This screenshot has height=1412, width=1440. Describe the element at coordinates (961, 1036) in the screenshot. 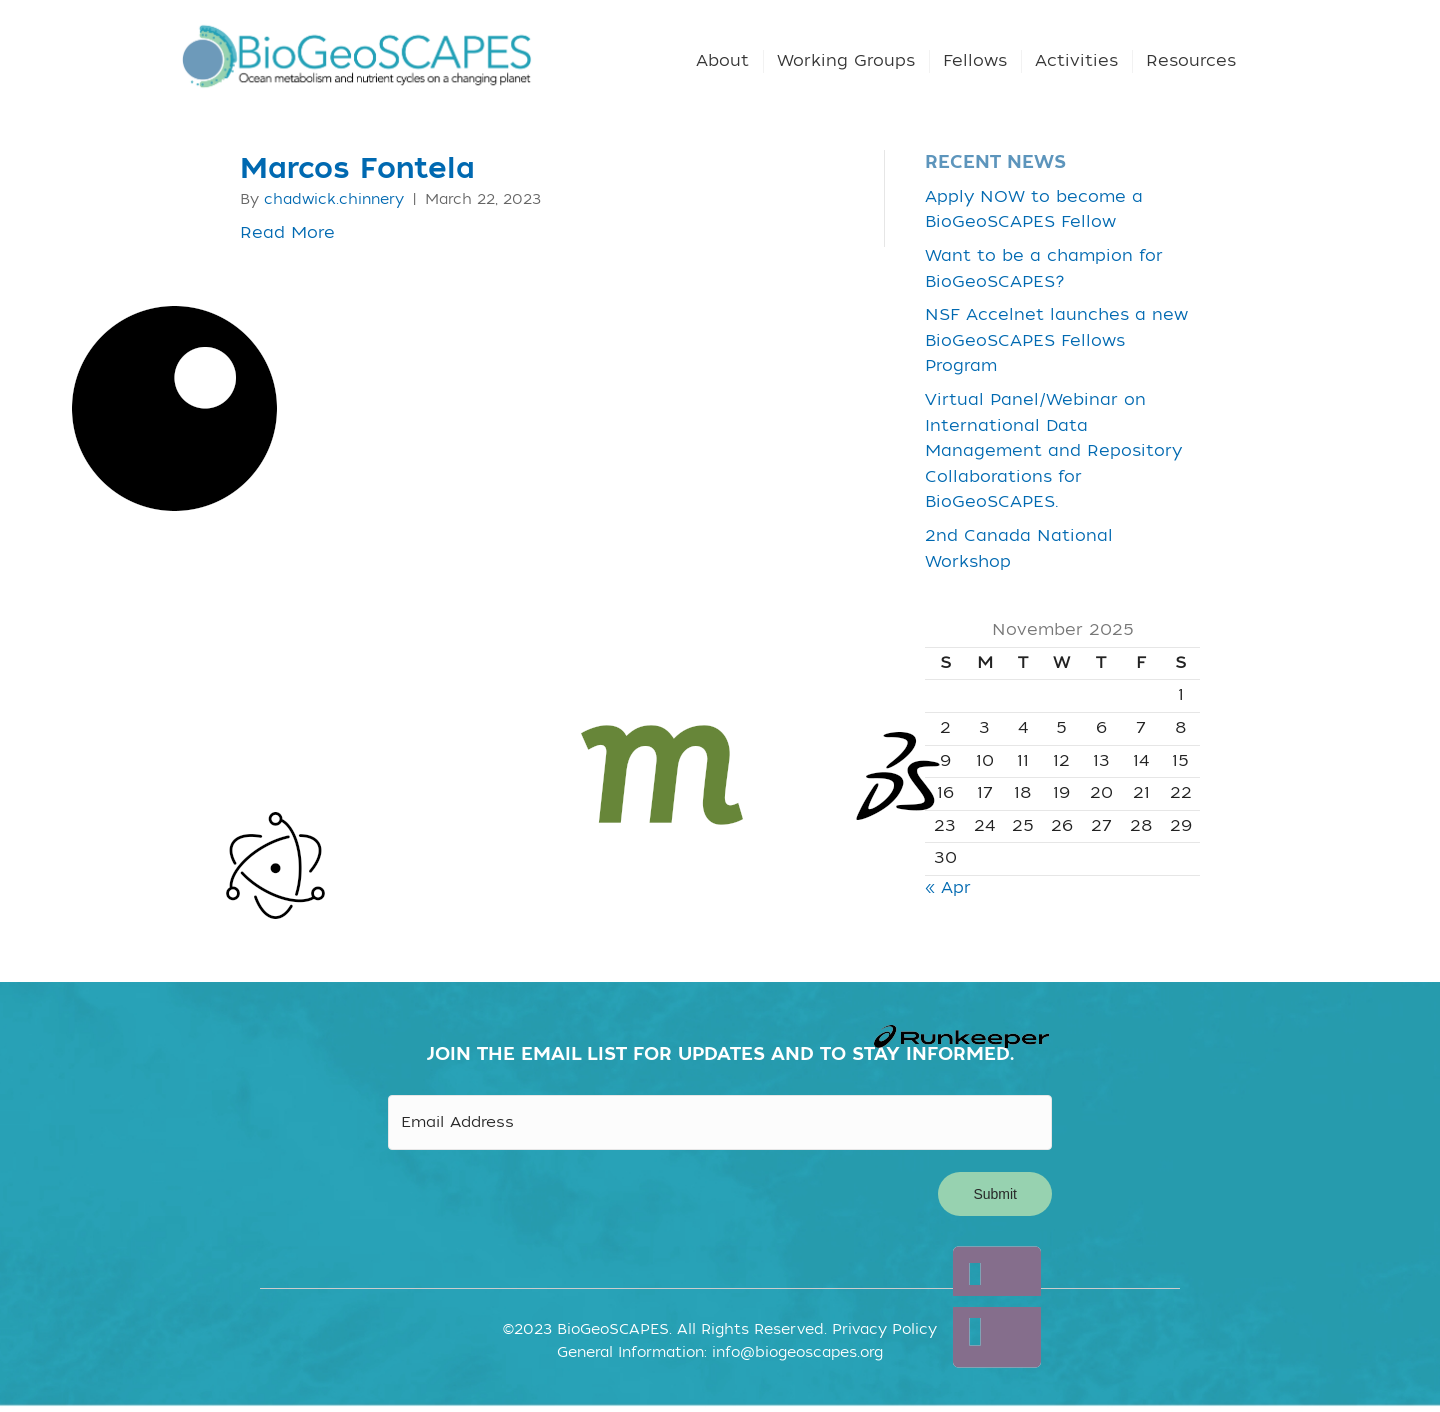

I see `open the Runkeeper fitness tracking app` at that location.